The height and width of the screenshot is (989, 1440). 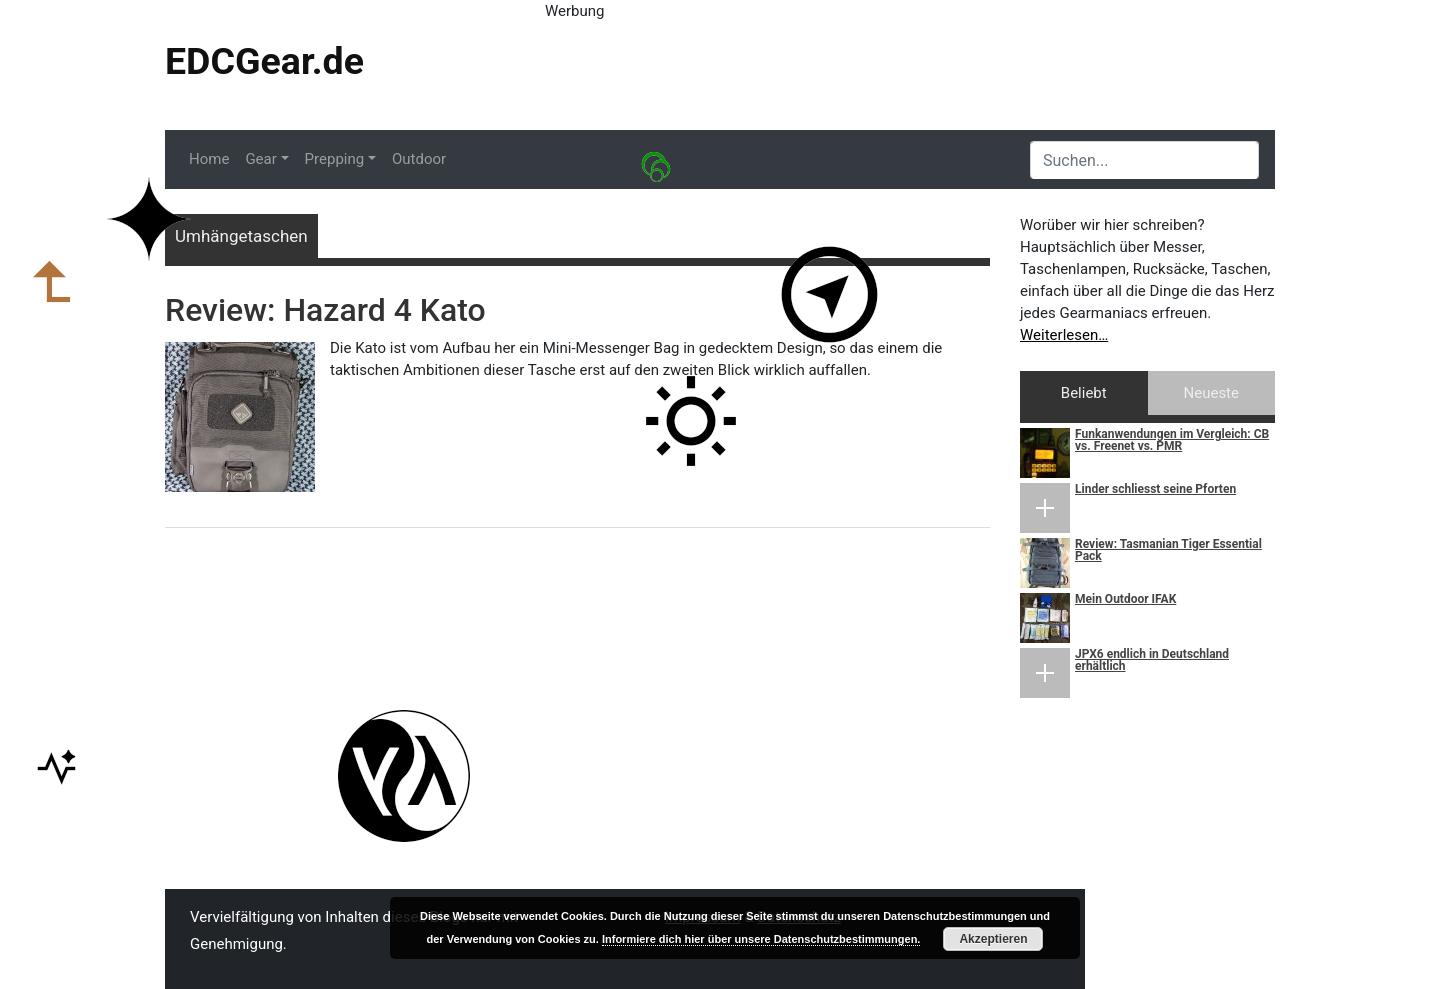 What do you see at coordinates (656, 167) in the screenshot?
I see `OCLC company logo` at bounding box center [656, 167].